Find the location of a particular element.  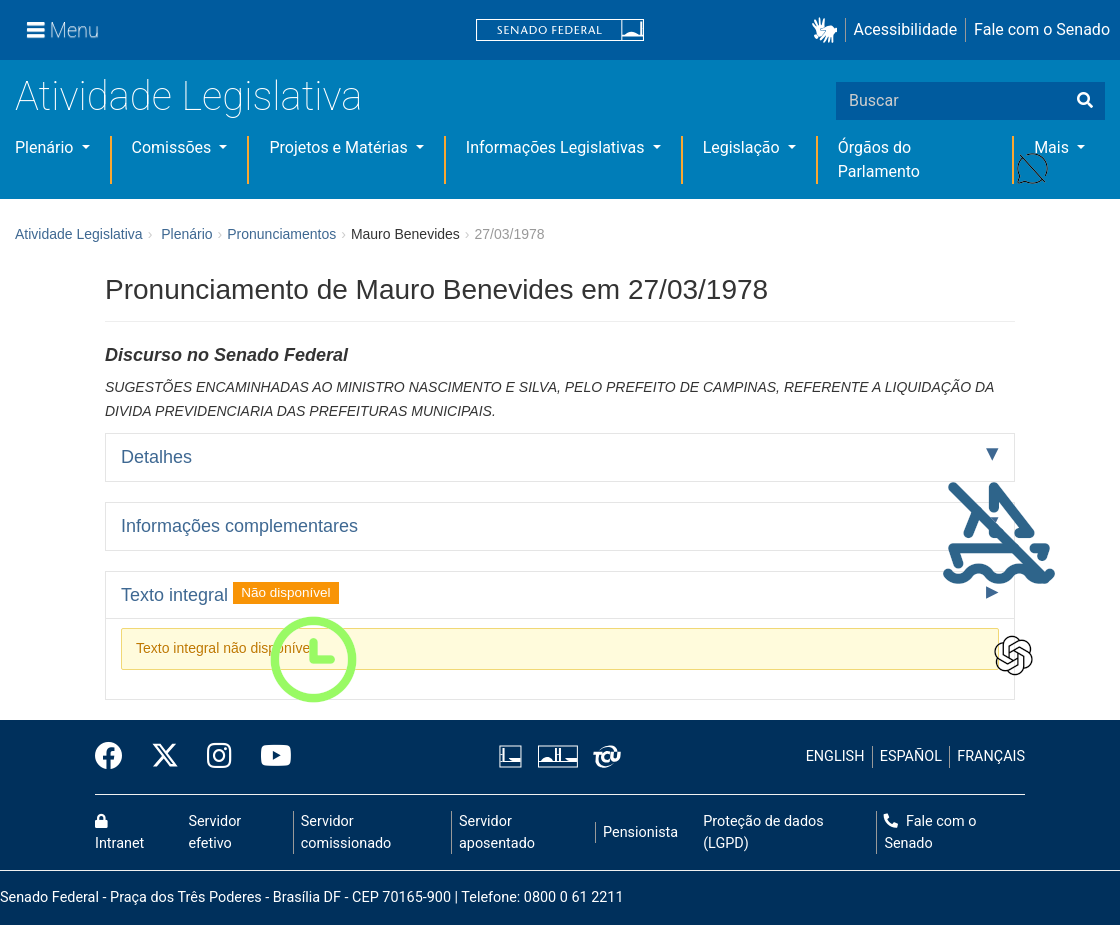

access OpenAI services or ChatGPT is located at coordinates (1013, 655).